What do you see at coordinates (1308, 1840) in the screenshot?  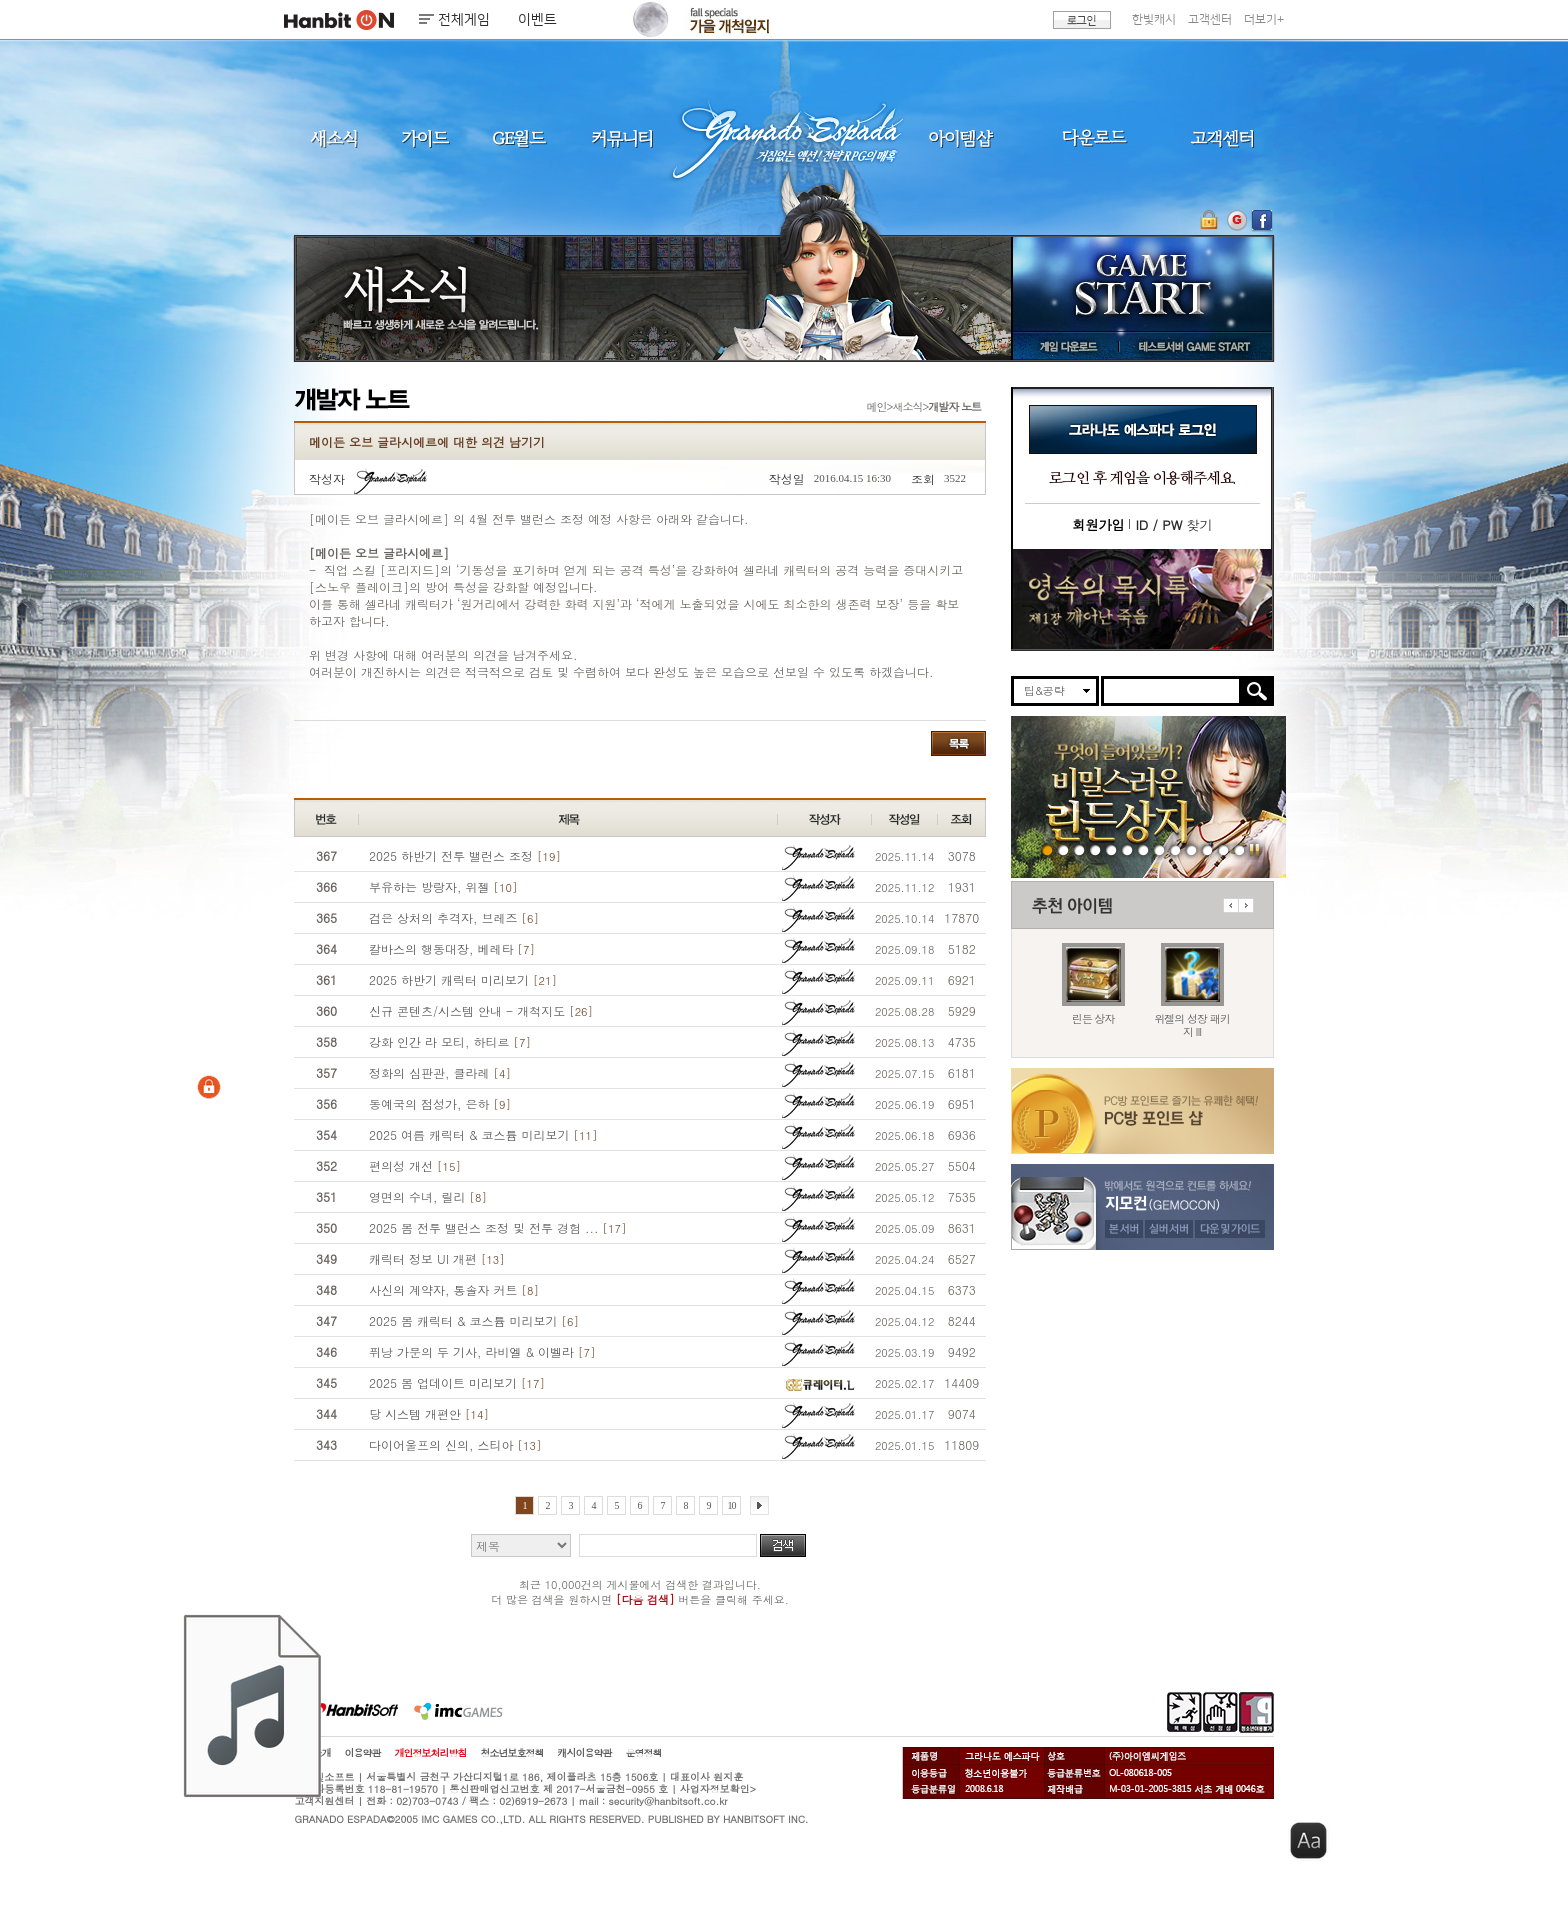 I see `open font management settings` at bounding box center [1308, 1840].